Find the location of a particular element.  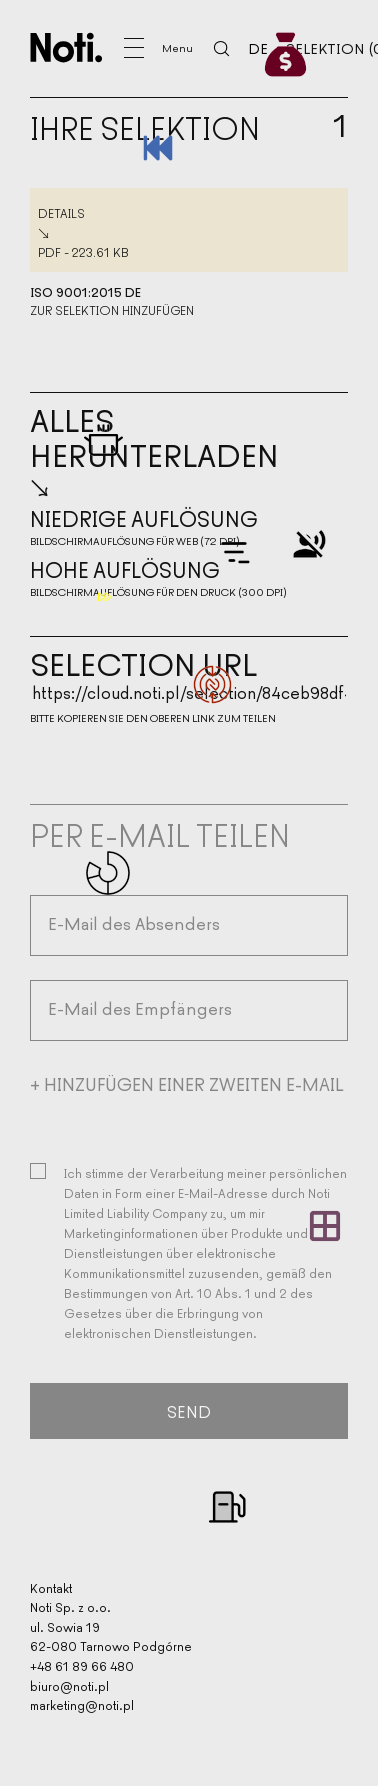

skip forward in media playback is located at coordinates (104, 597).